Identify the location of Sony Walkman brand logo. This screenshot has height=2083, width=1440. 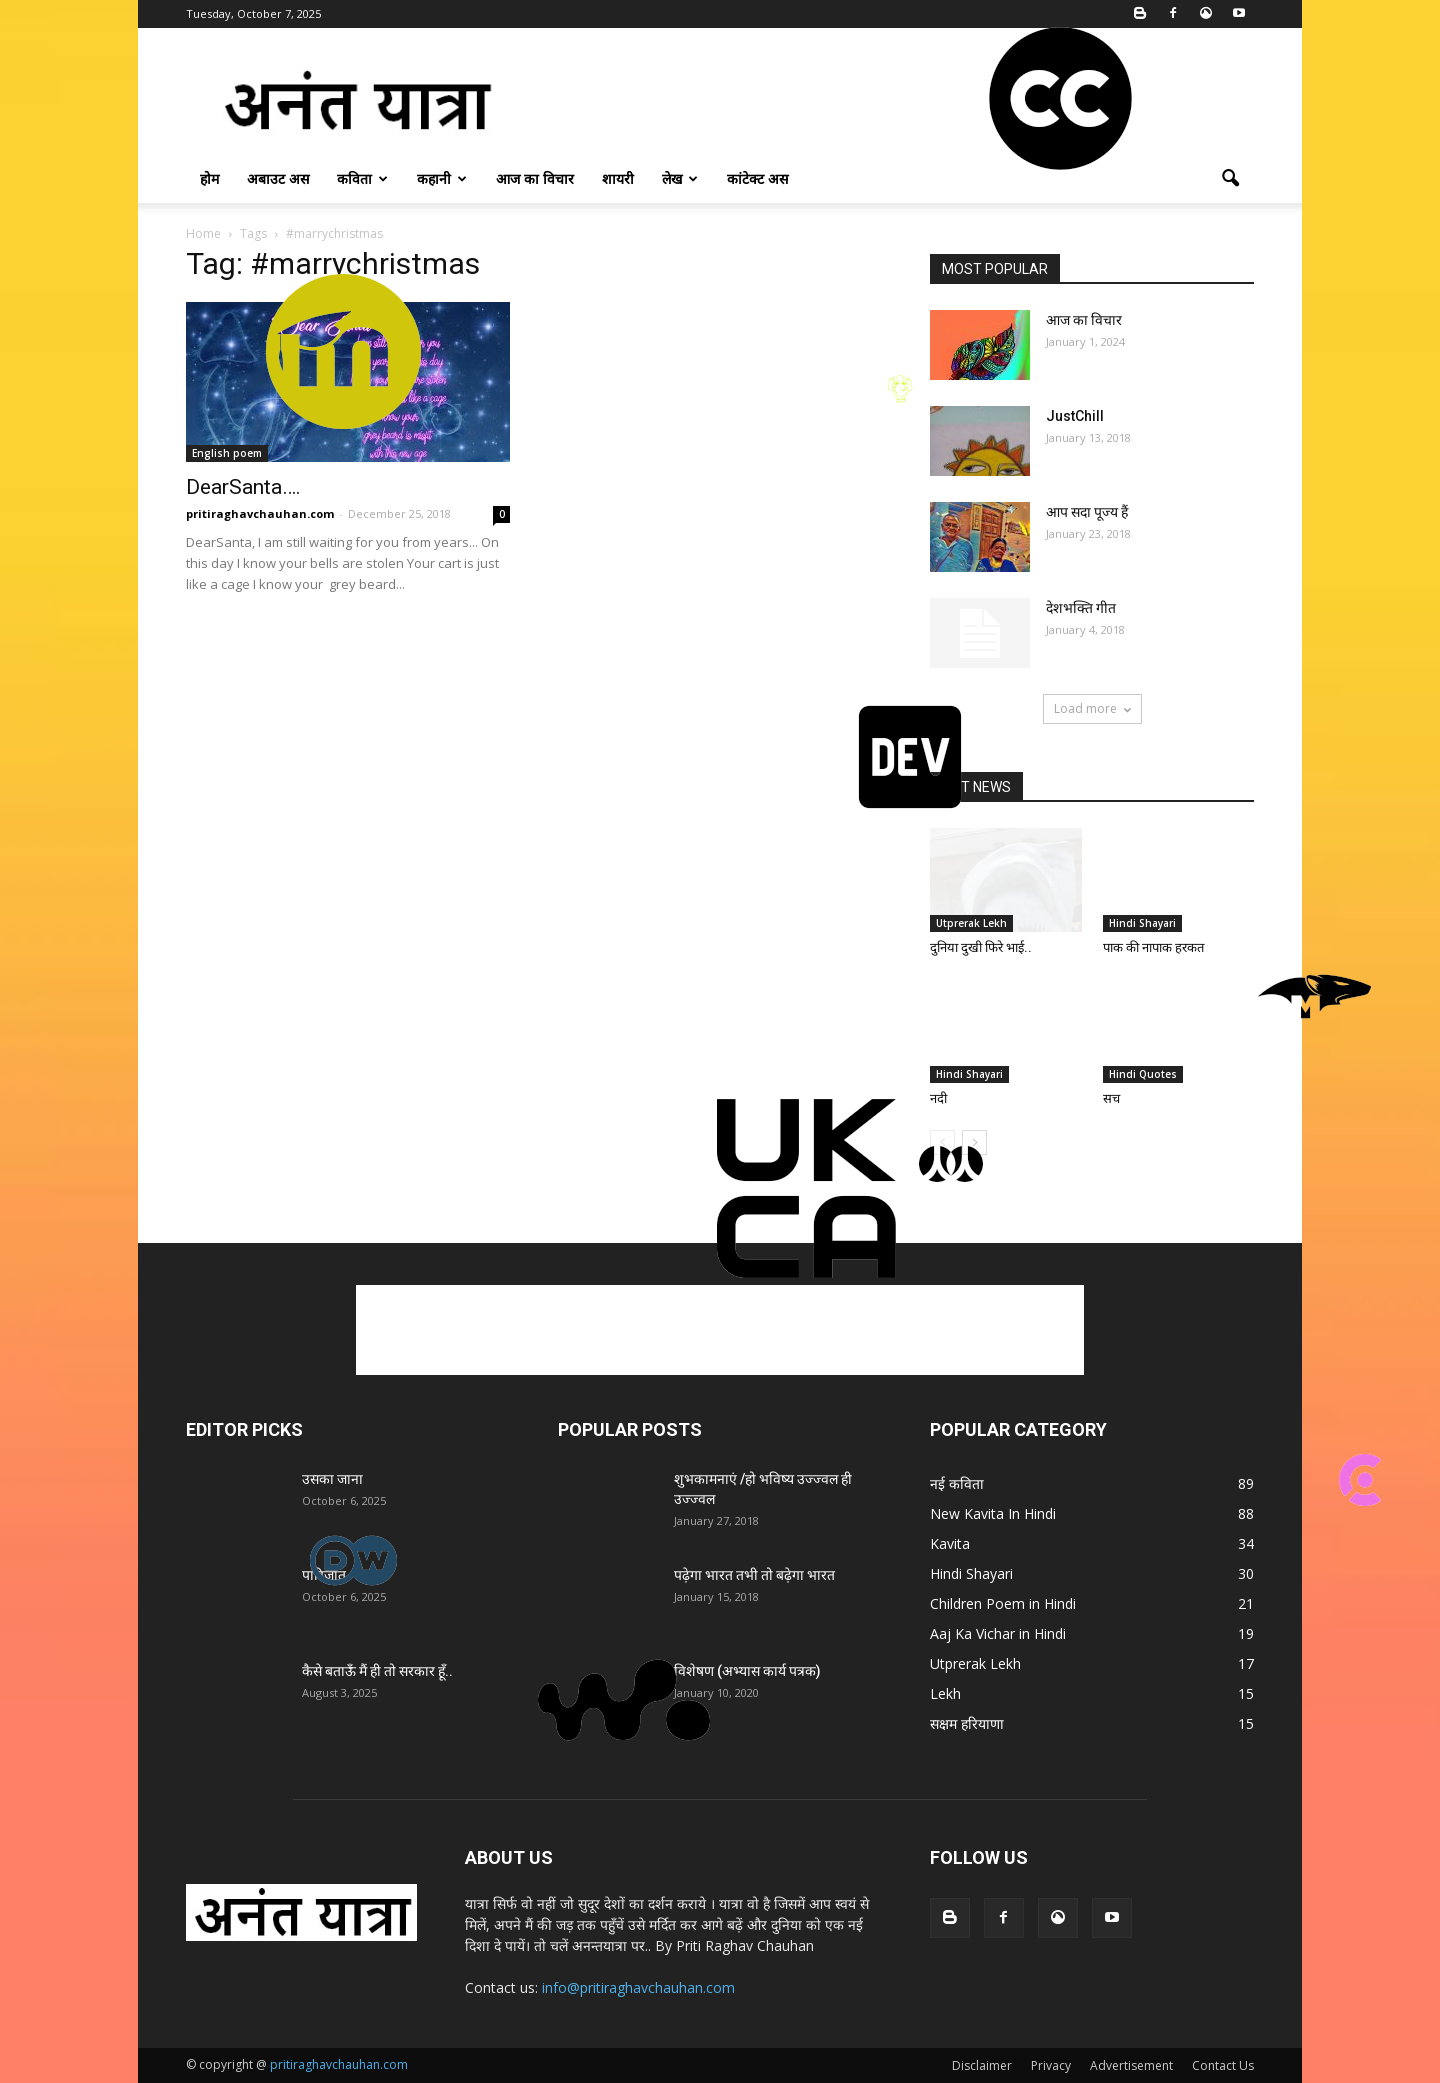
(624, 1700).